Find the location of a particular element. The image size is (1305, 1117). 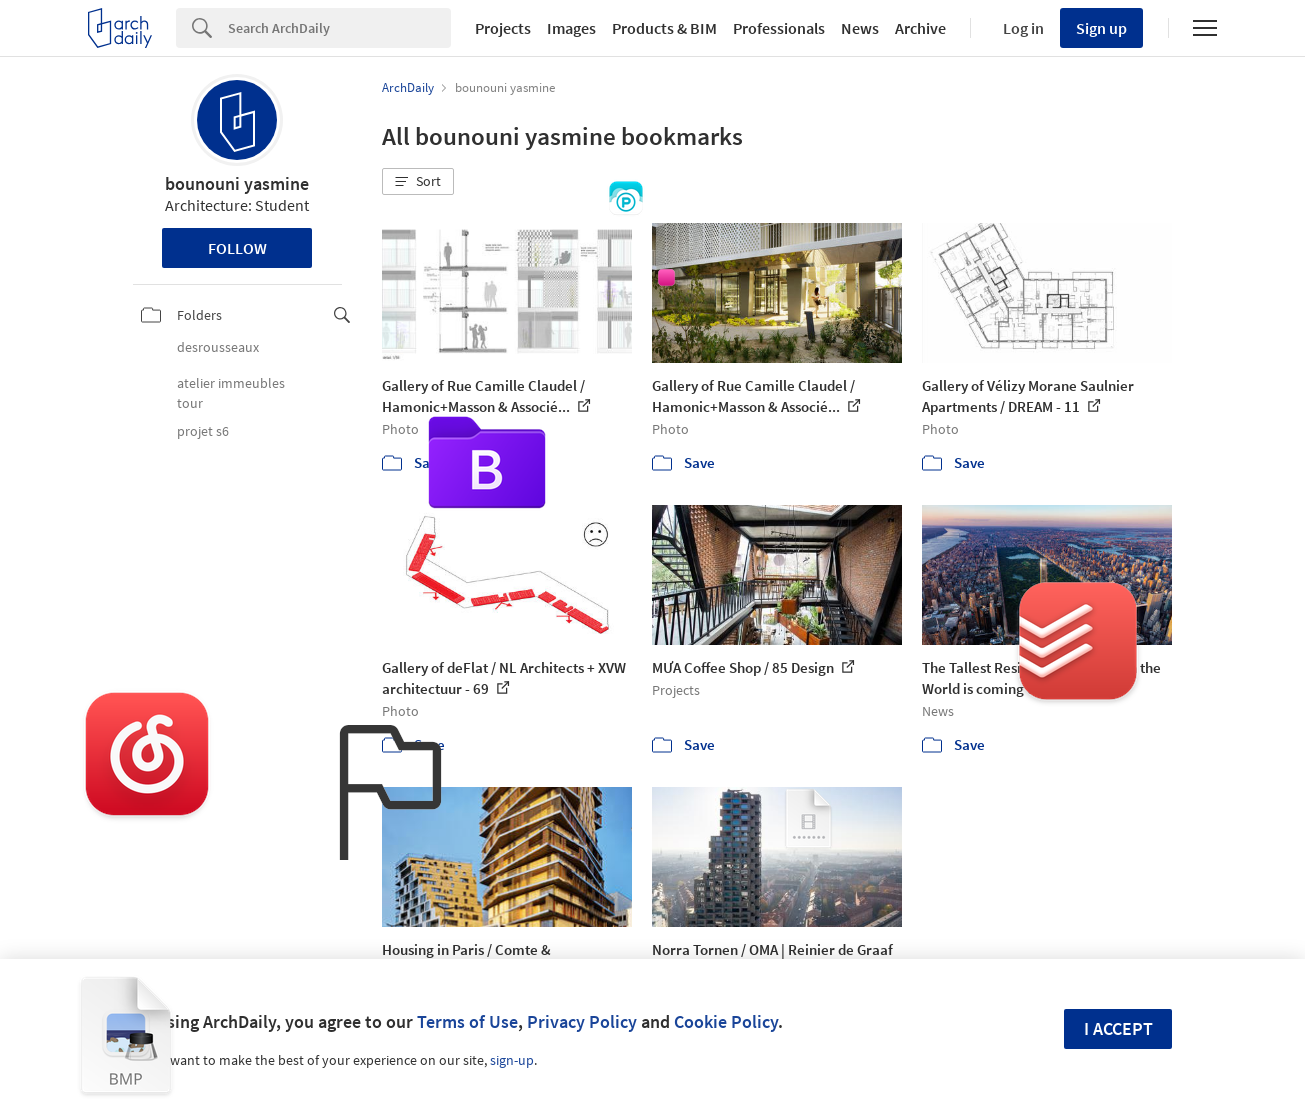

open netease cloud music app is located at coordinates (147, 754).